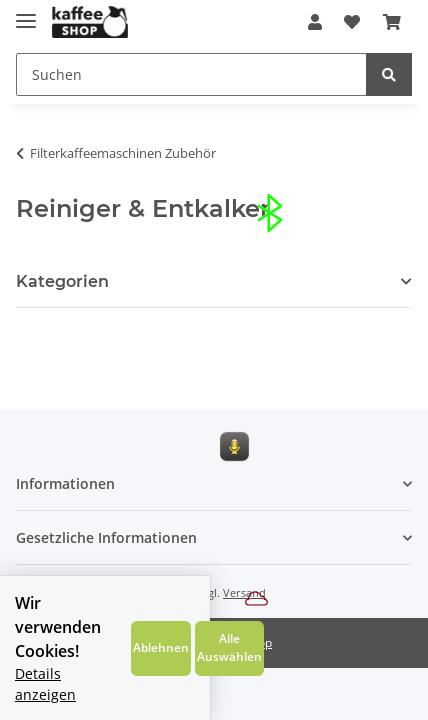  I want to click on open amarok podcast app, so click(234, 446).